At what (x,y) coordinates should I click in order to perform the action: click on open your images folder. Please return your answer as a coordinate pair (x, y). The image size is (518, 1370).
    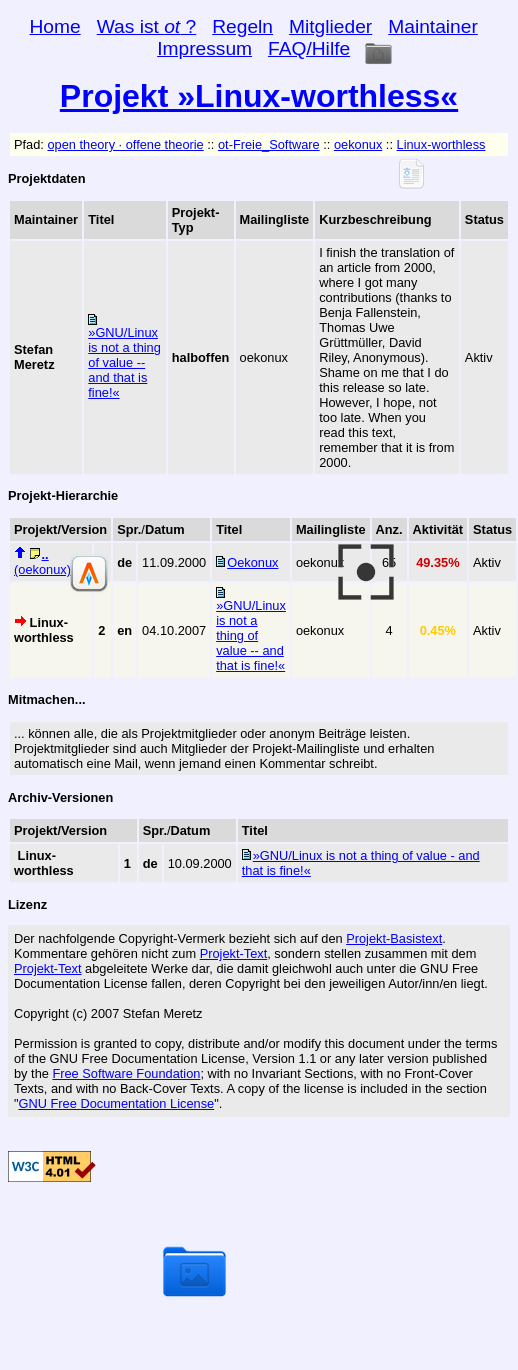
    Looking at the image, I should click on (194, 1271).